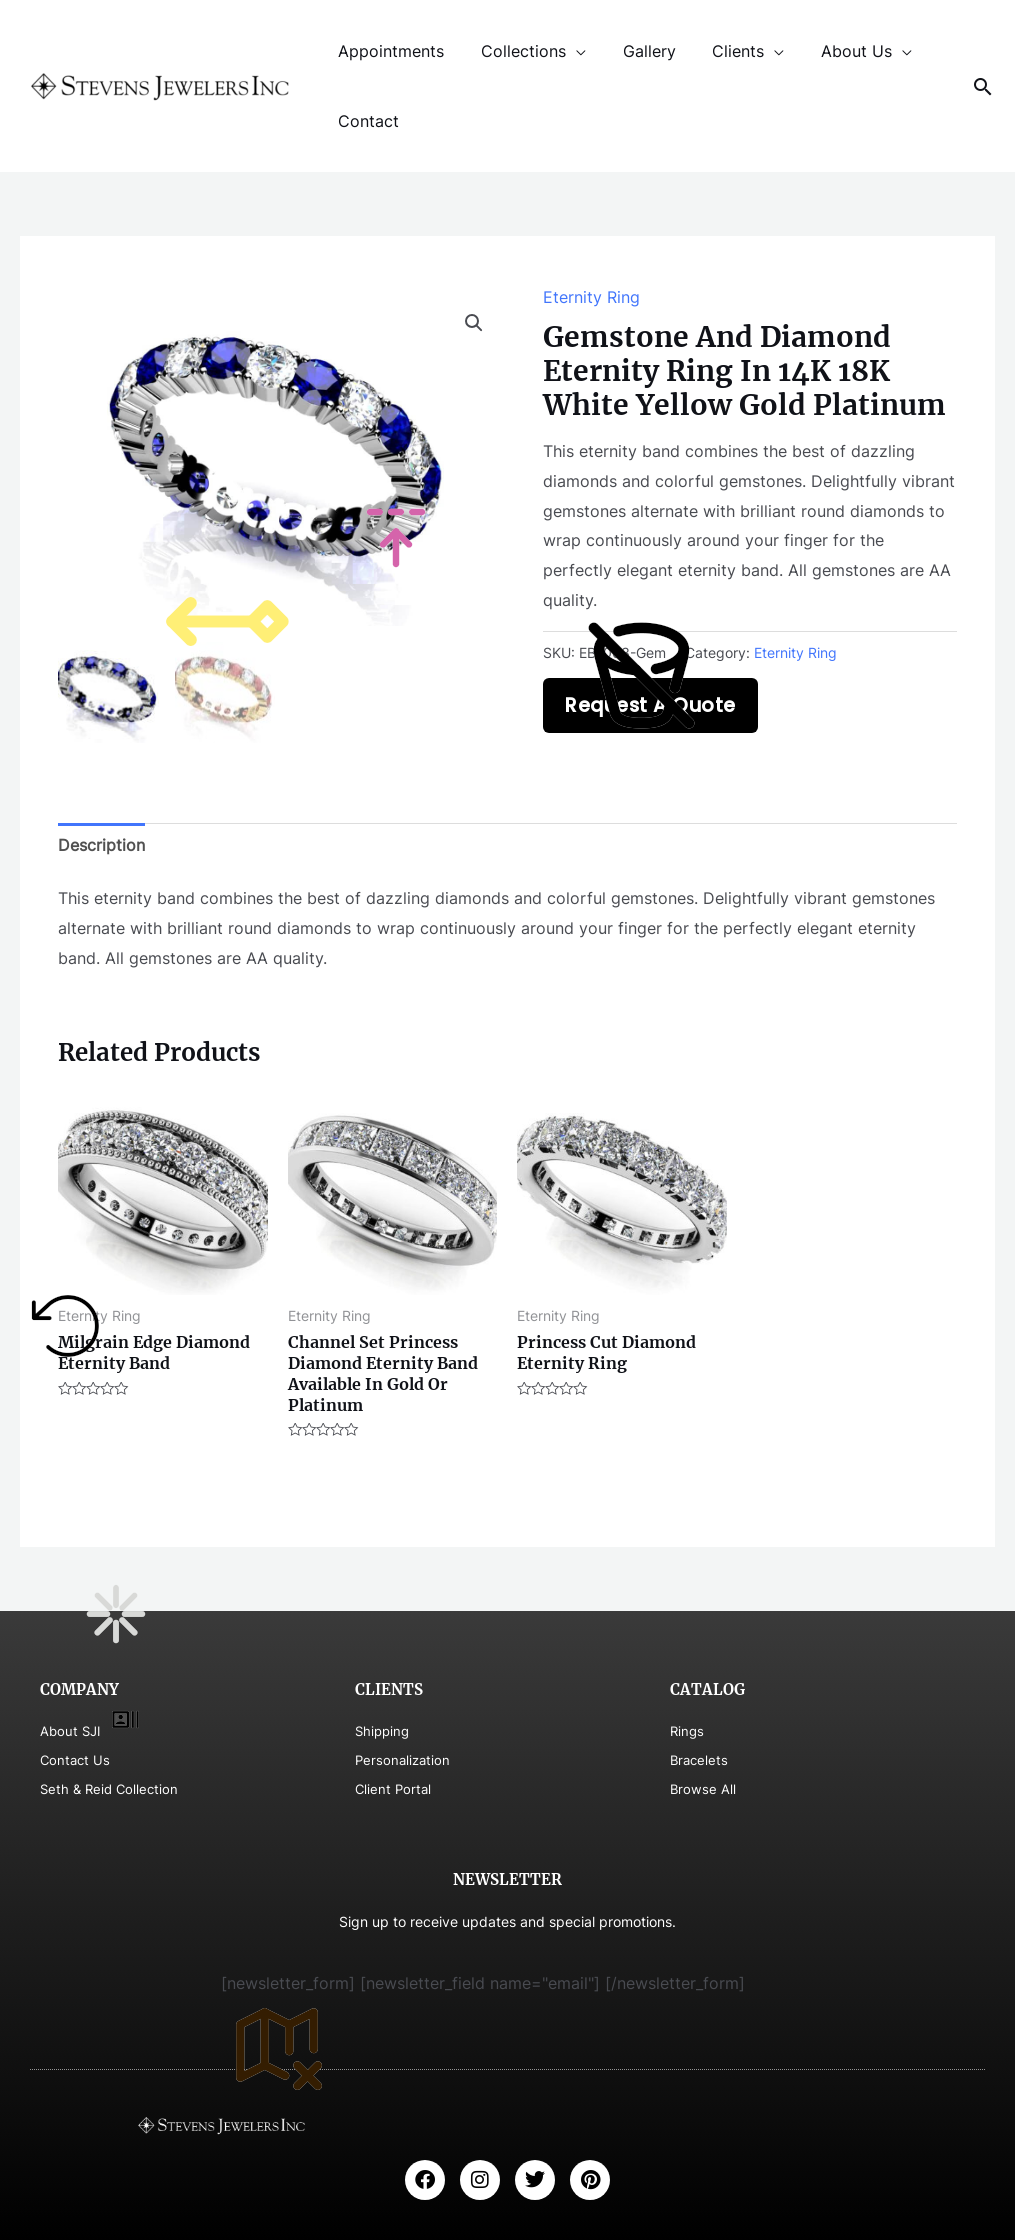  I want to click on view recently contacted people, so click(125, 1719).